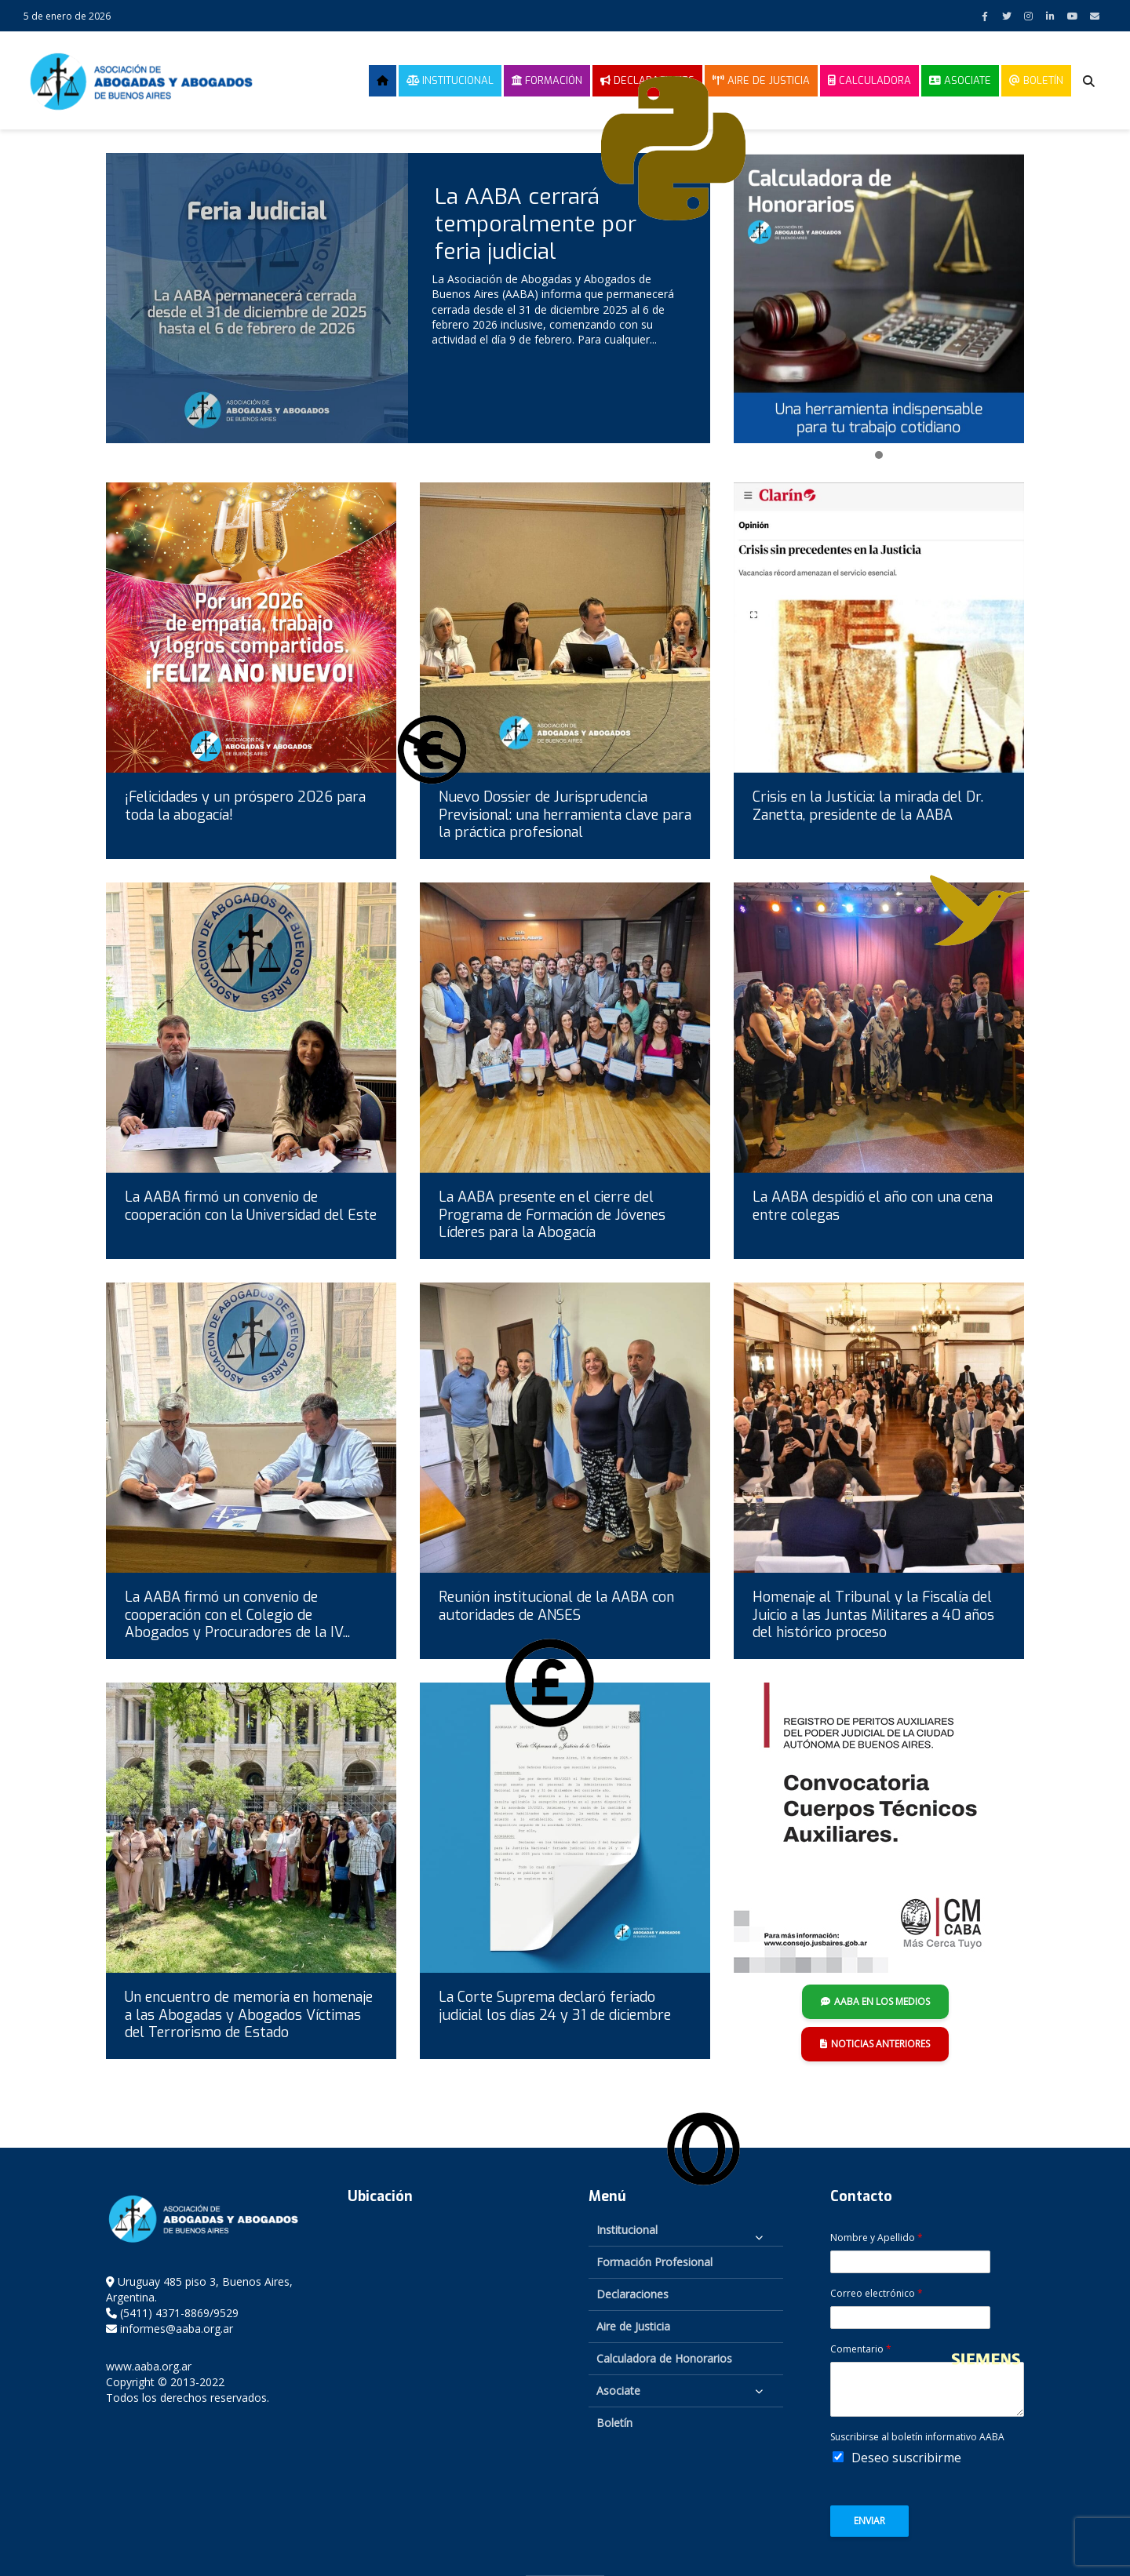  I want to click on open Opera browser, so click(703, 2148).